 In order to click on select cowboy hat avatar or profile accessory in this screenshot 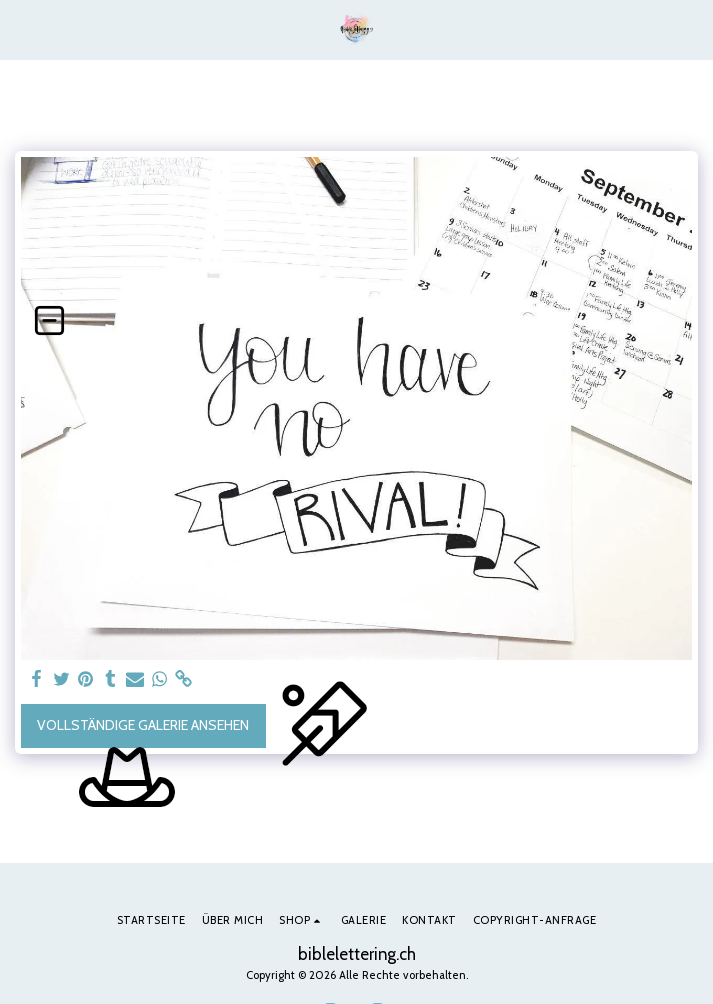, I will do `click(127, 780)`.